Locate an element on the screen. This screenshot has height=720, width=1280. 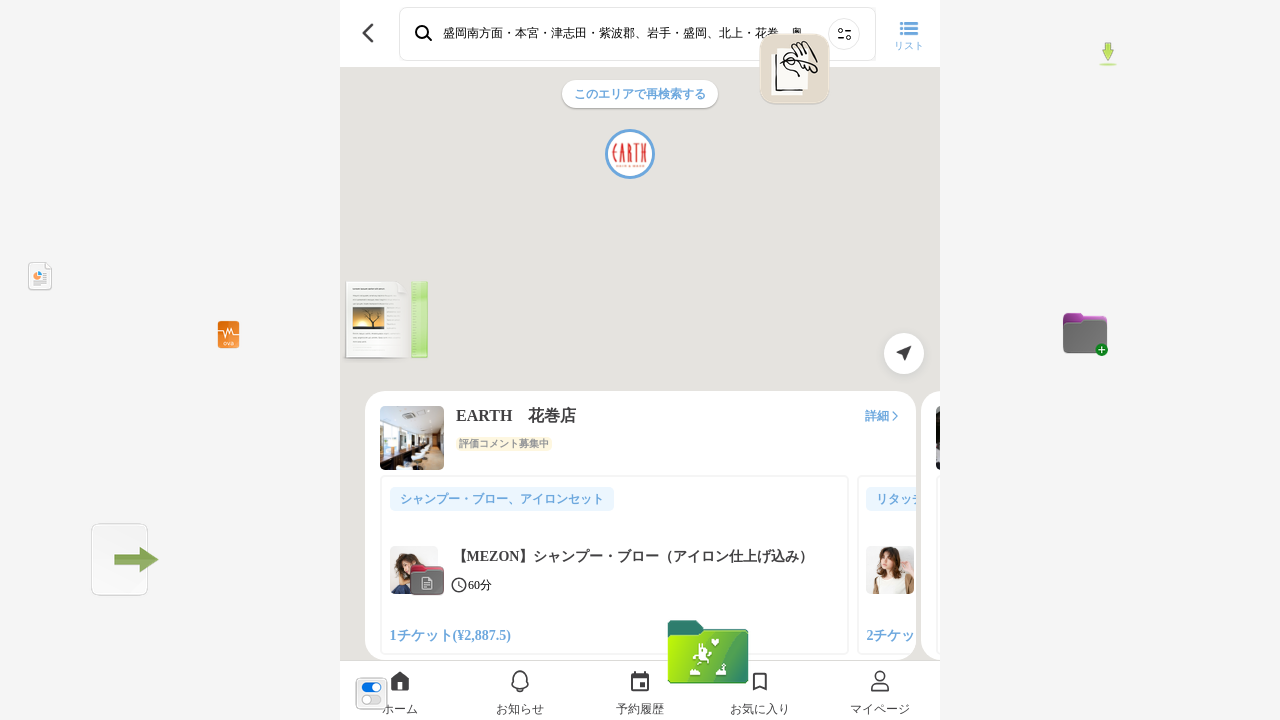
open your documents folder is located at coordinates (427, 579).